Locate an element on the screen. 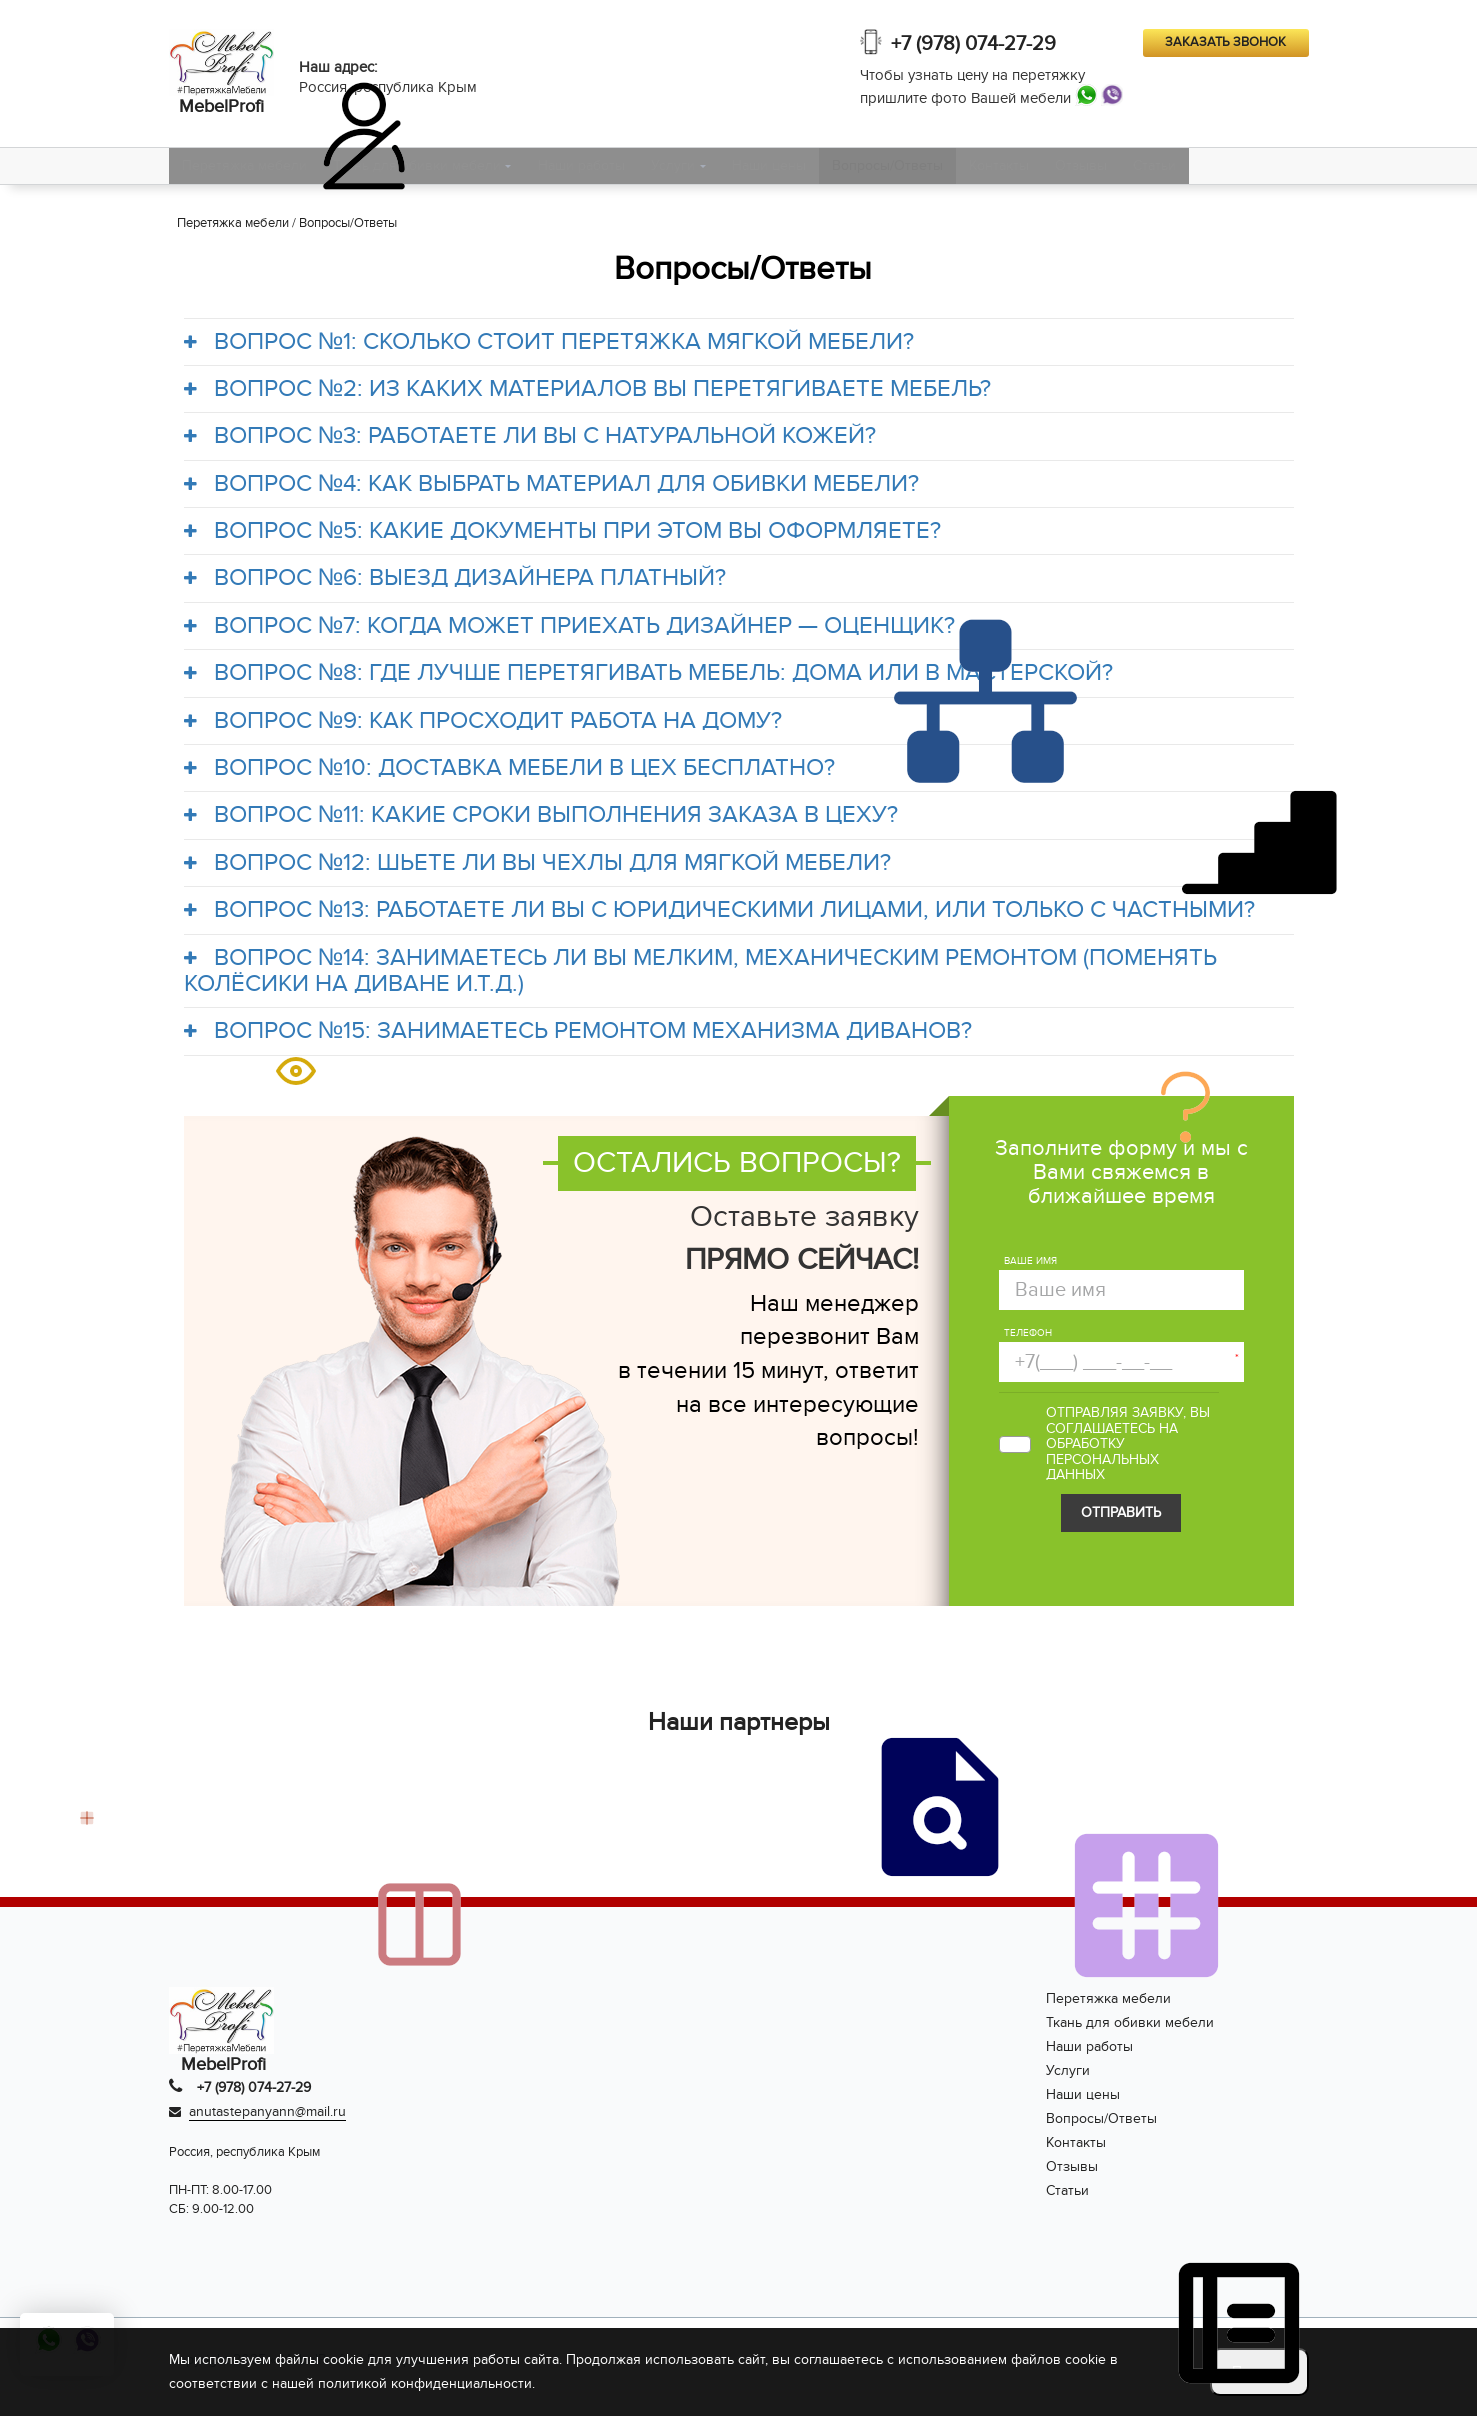  view step count or fitness progress is located at coordinates (1264, 842).